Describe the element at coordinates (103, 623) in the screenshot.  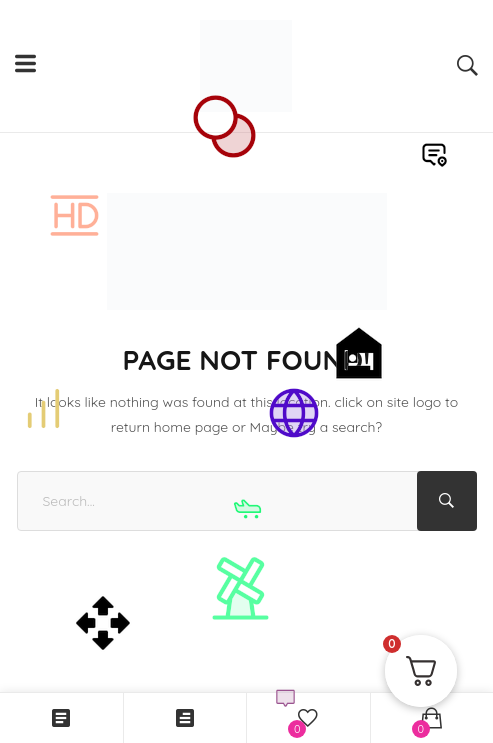
I see `move or reposition an element` at that location.